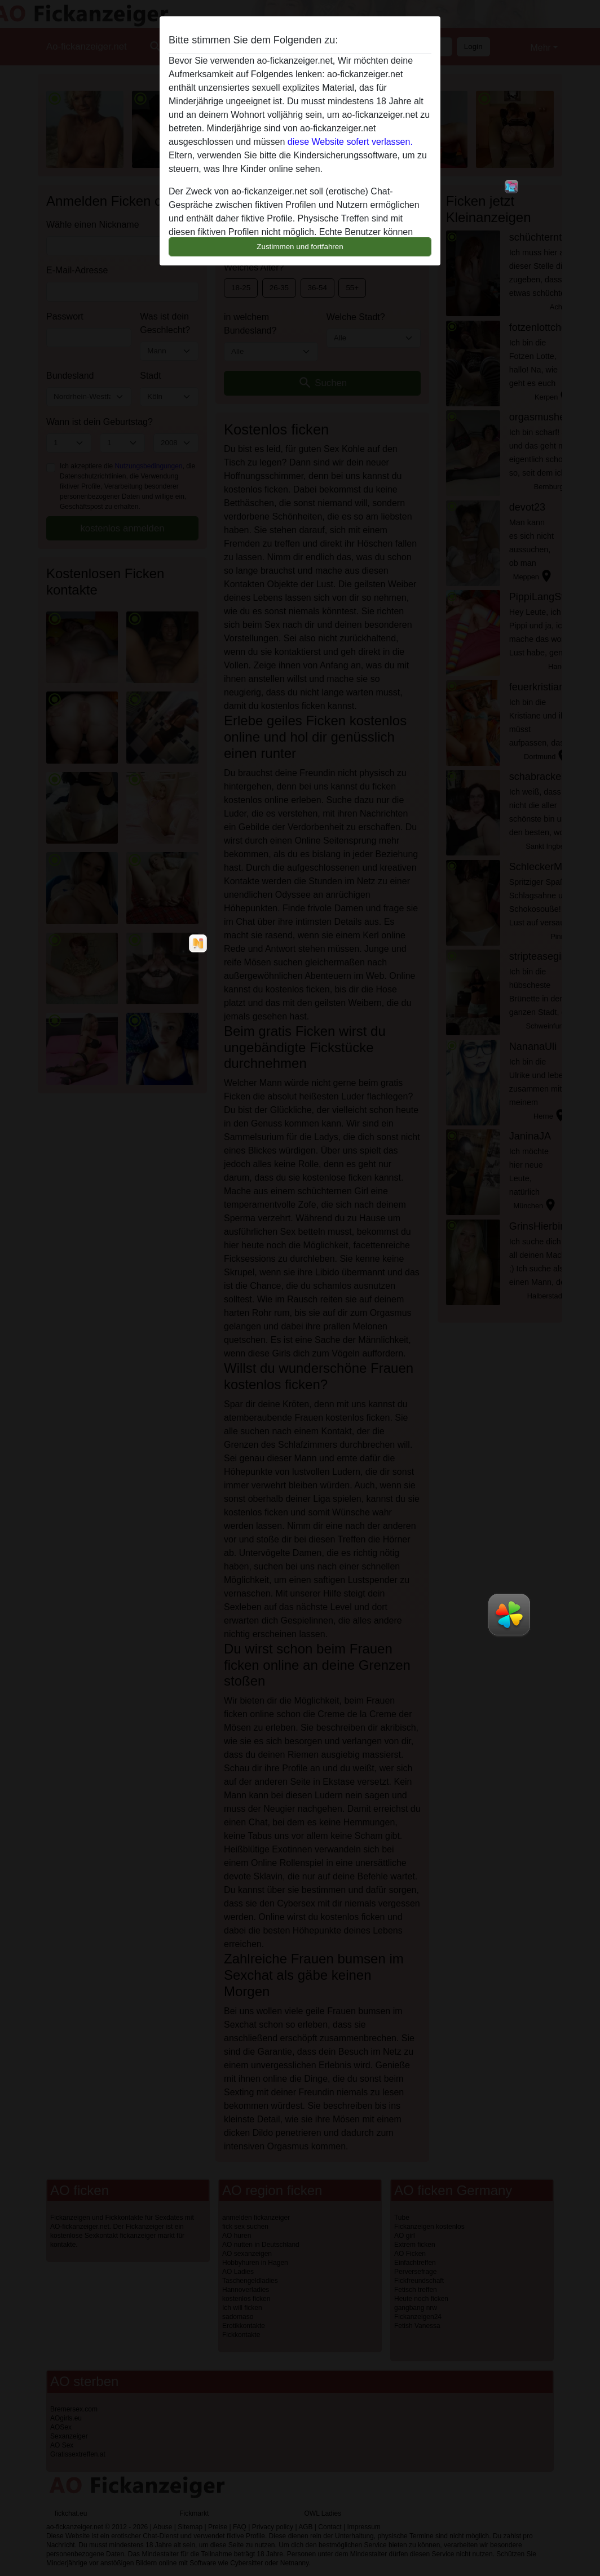 This screenshot has height=2576, width=600. I want to click on open the Notable note-taking app, so click(198, 943).